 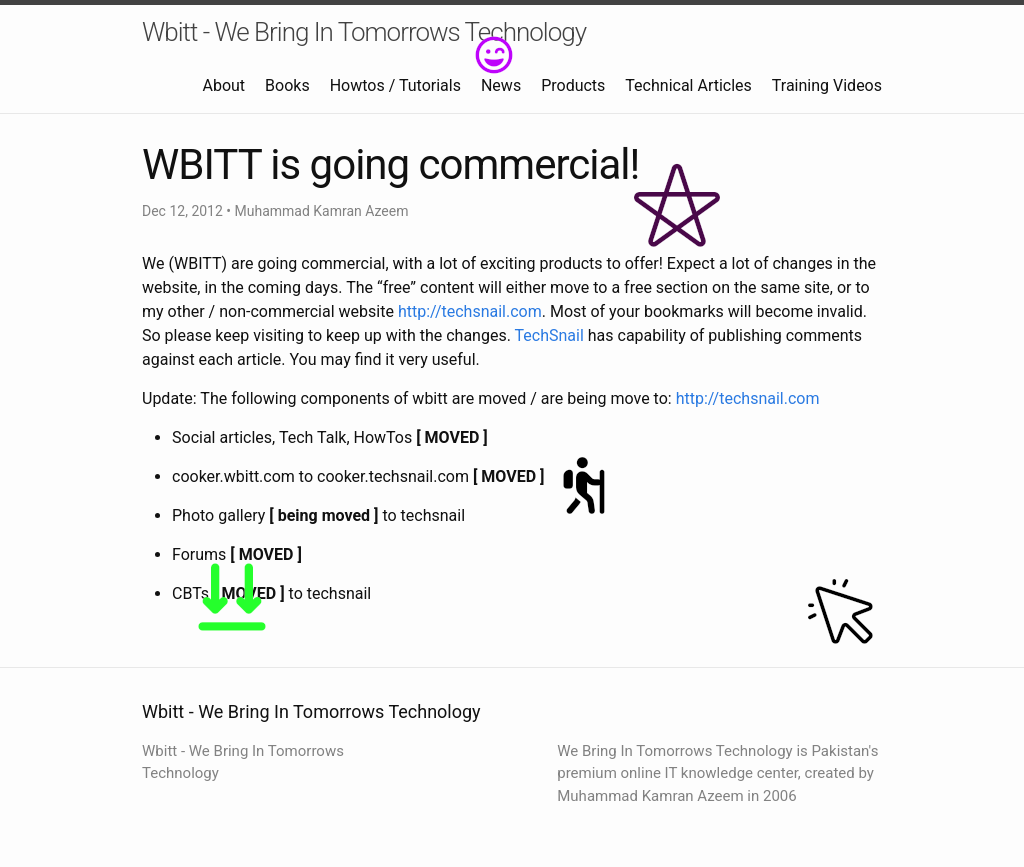 I want to click on download all items to device, so click(x=232, y=597).